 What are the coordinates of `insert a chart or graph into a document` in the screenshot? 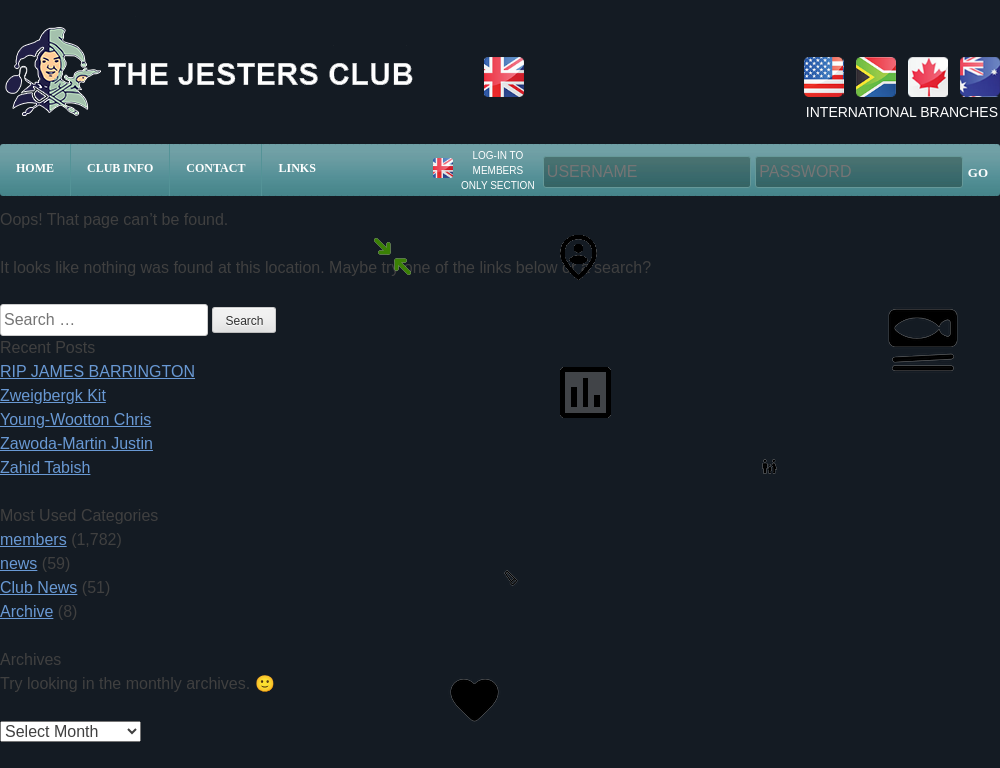 It's located at (585, 392).